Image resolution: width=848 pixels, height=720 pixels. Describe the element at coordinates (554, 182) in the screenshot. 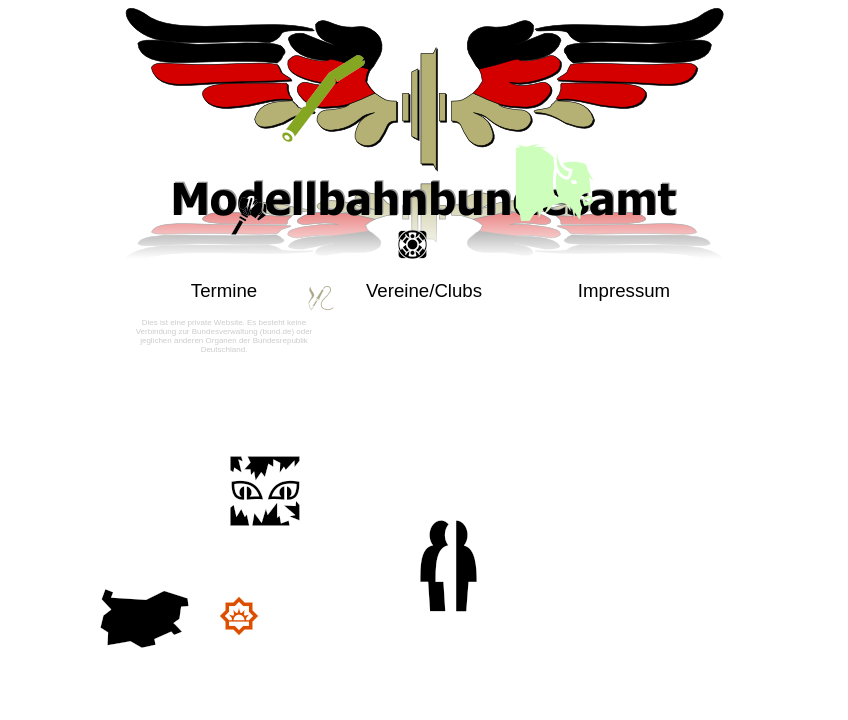

I see `represents a buffalo or bison in a game context` at that location.